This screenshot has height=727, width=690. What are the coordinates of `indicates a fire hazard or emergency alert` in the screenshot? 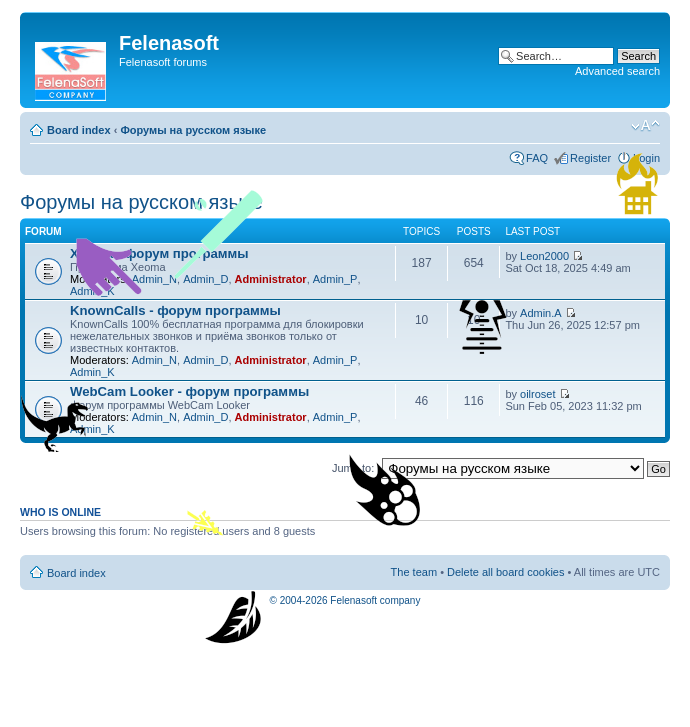 It's located at (638, 184).